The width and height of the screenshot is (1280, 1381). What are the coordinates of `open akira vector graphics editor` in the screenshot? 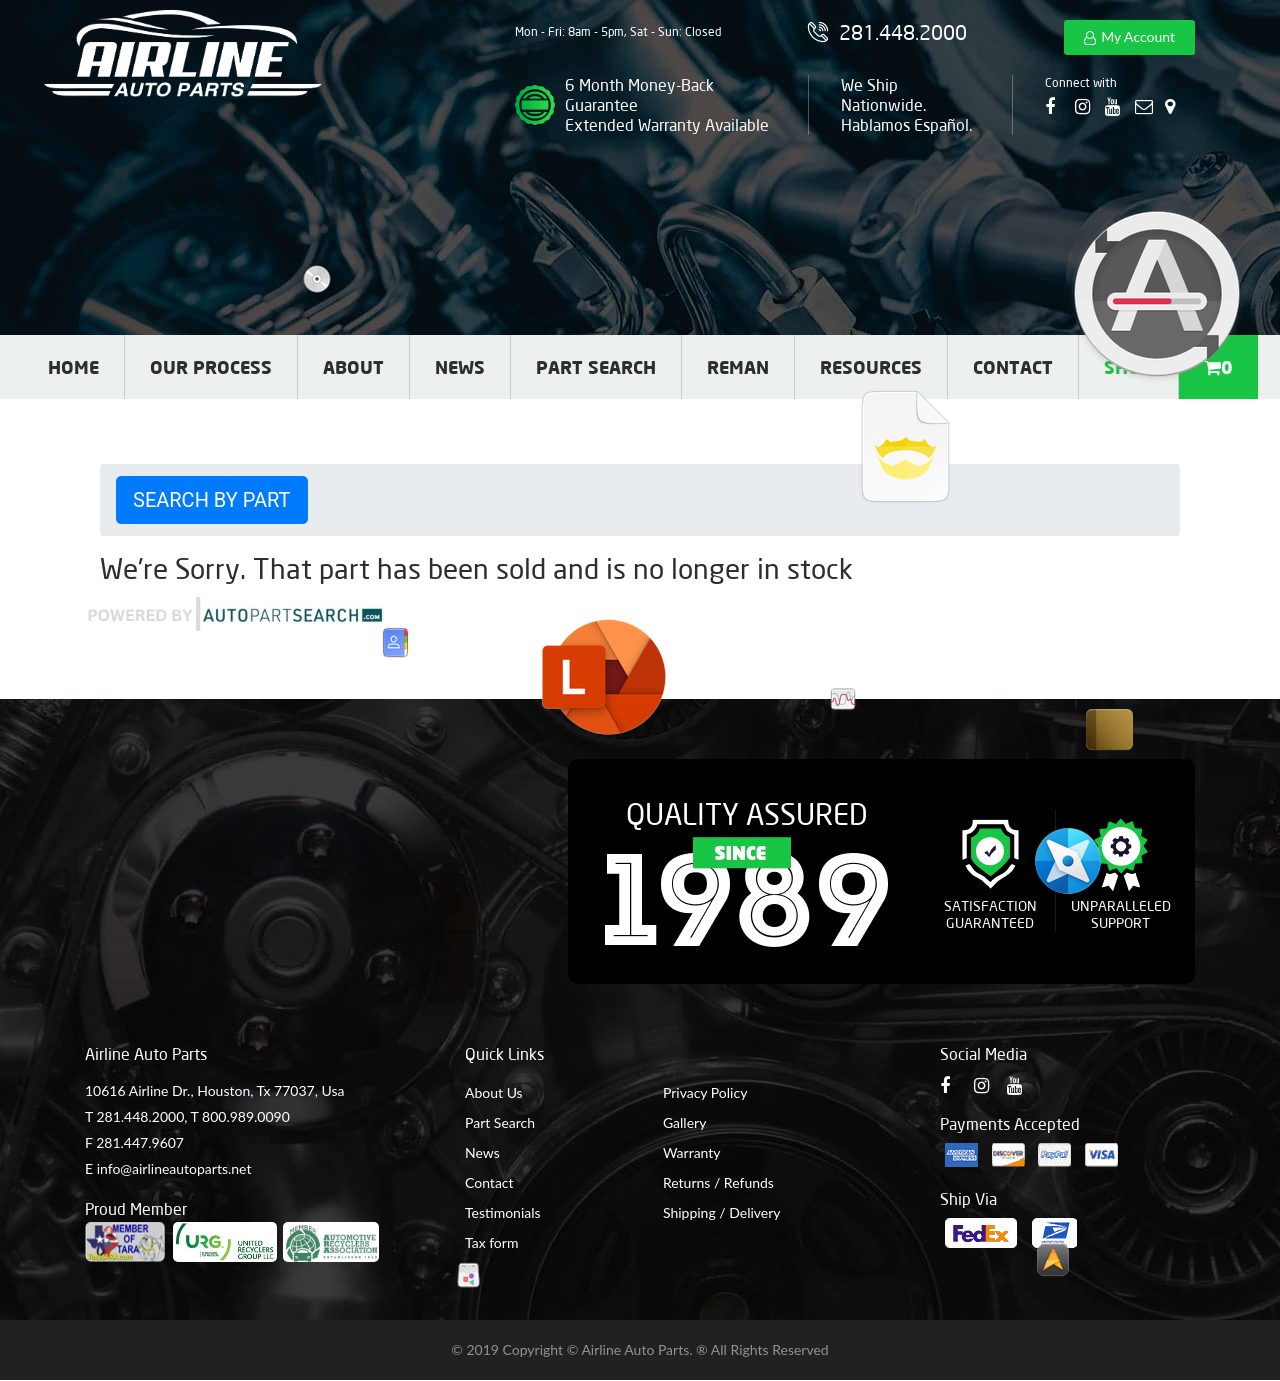 It's located at (1053, 1260).